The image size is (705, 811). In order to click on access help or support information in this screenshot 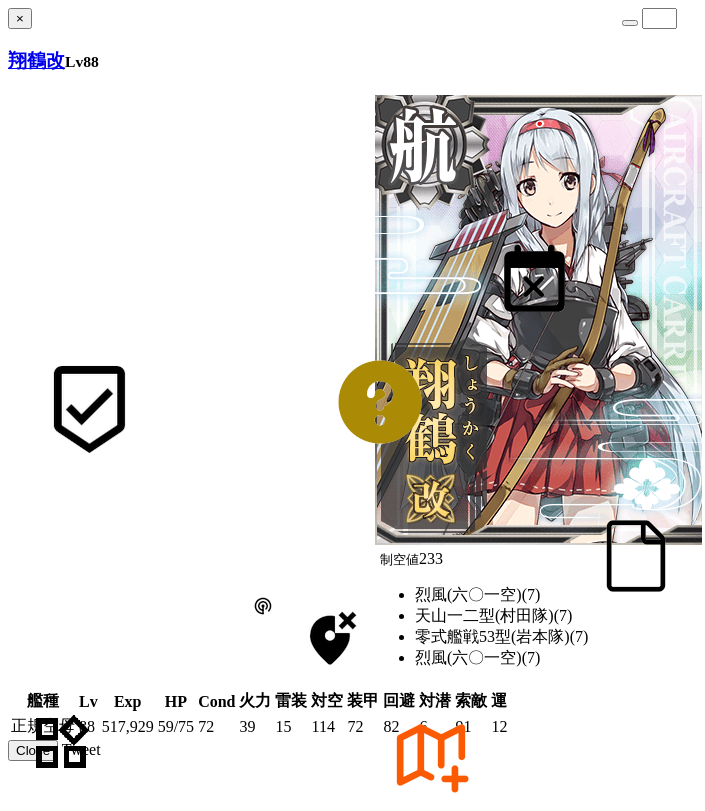, I will do `click(380, 402)`.